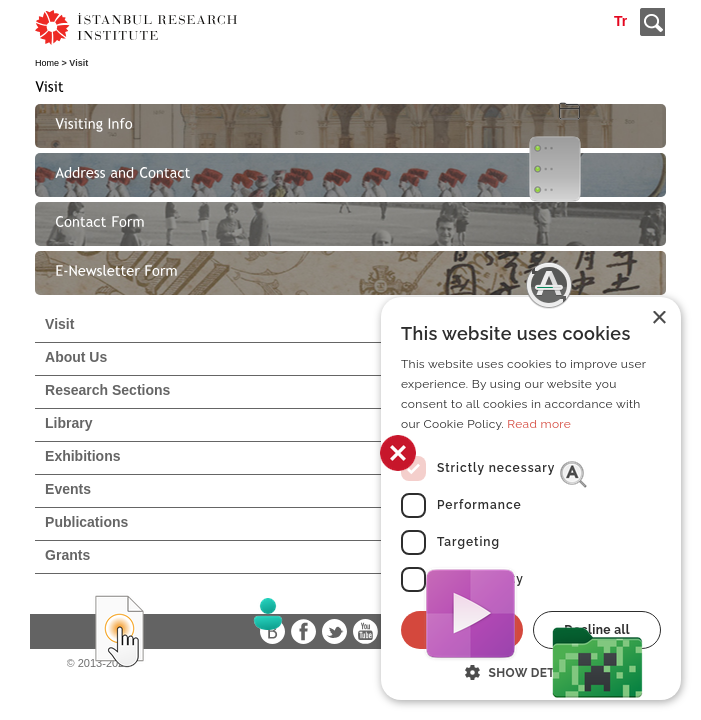 The image size is (701, 720). I want to click on open minecraft game files folder, so click(597, 665).